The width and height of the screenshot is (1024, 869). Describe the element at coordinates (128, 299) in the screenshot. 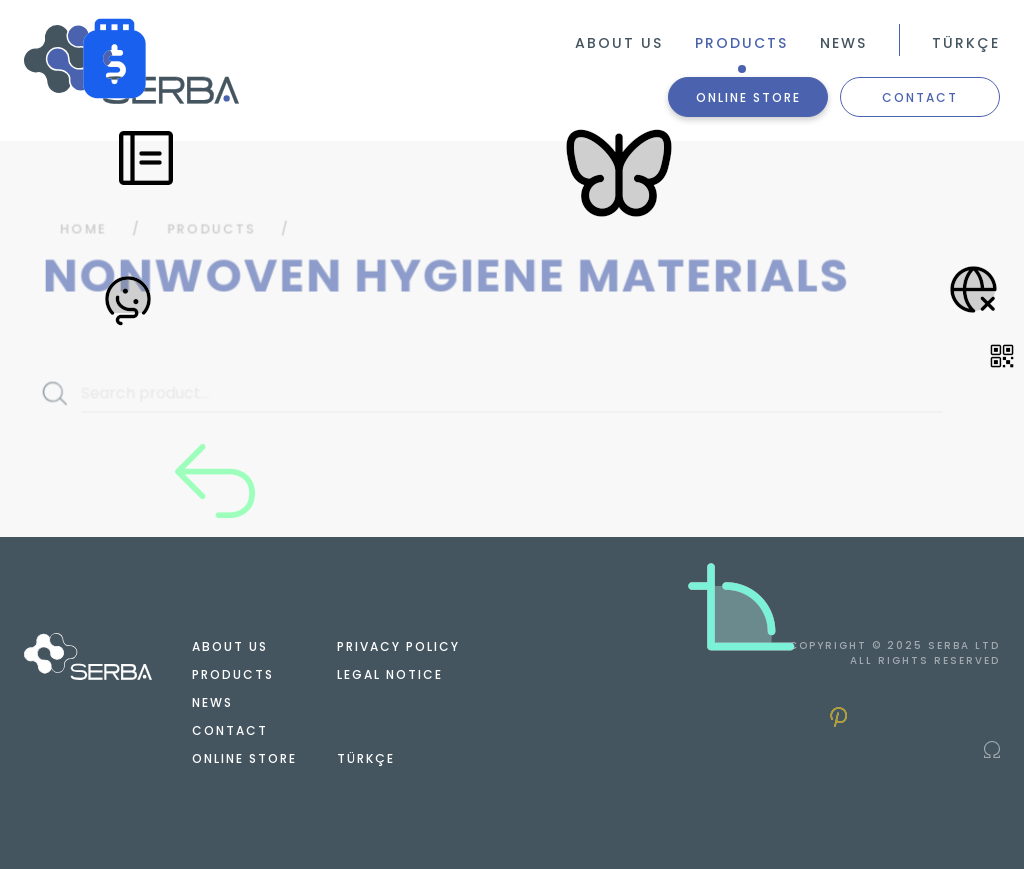

I see `react with a melting or overwhelmed emoji` at that location.